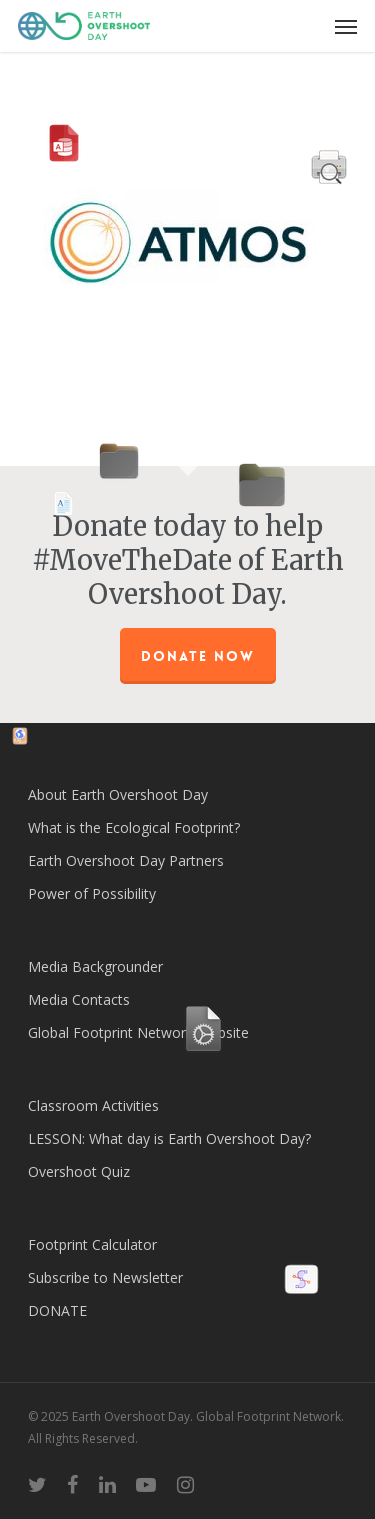  Describe the element at coordinates (301, 1278) in the screenshot. I see `an SVG vector image file` at that location.